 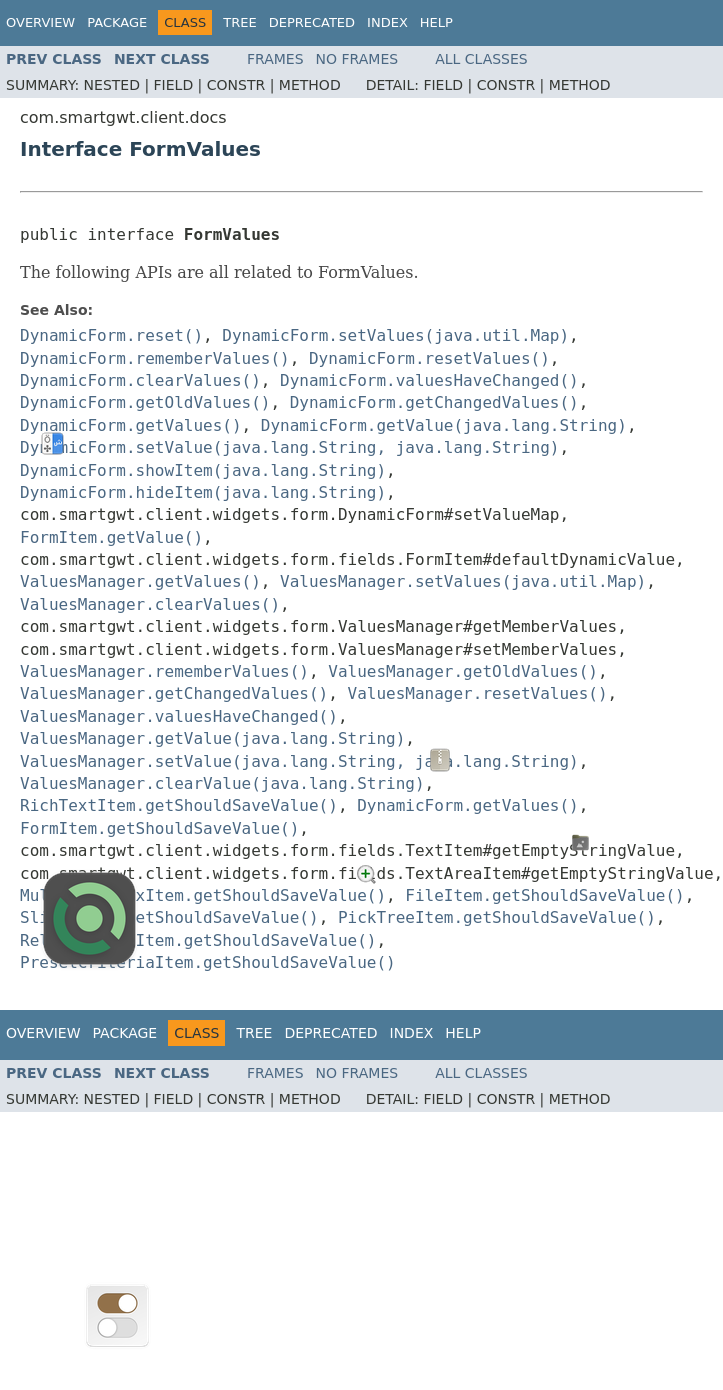 I want to click on open the void linux application, so click(x=89, y=918).